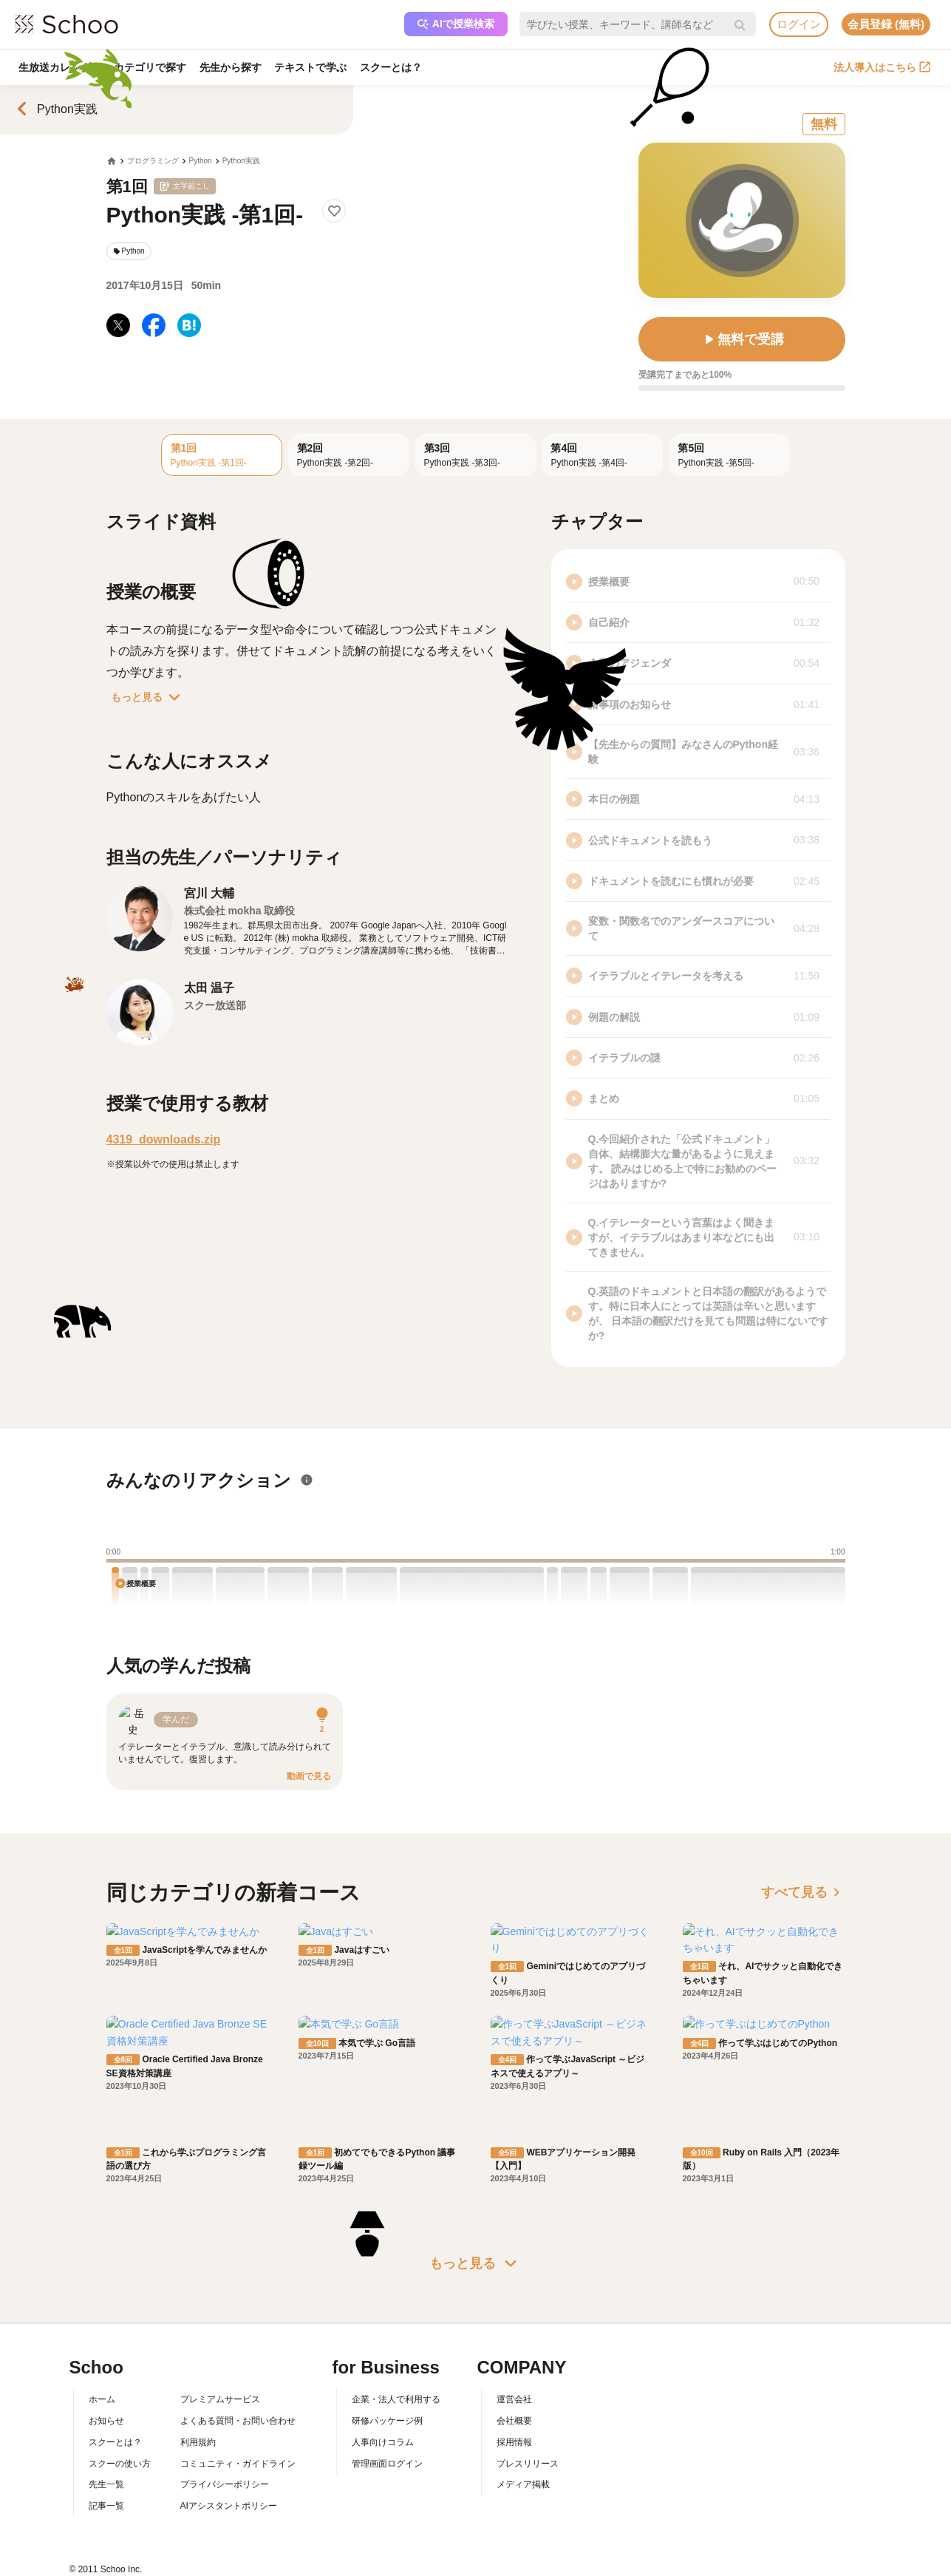 This screenshot has height=2576, width=951. Describe the element at coordinates (669, 87) in the screenshot. I see `access tennis or racket sports games` at that location.